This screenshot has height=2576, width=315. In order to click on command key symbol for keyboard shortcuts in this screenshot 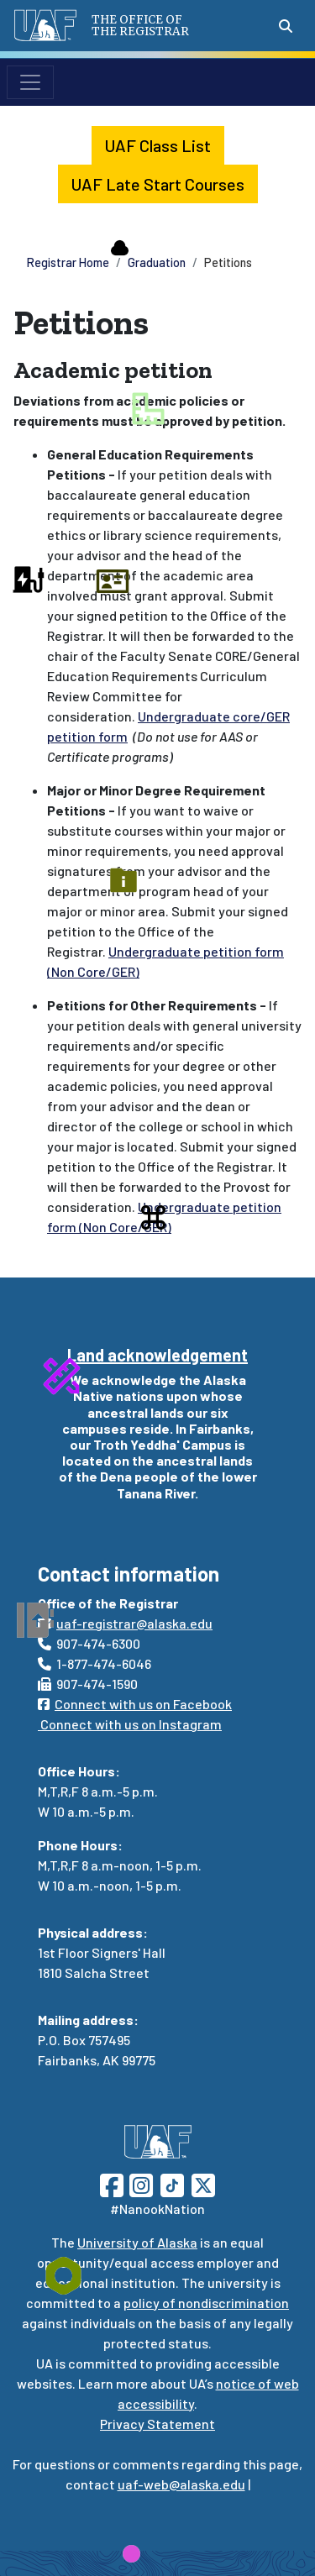, I will do `click(153, 1217)`.